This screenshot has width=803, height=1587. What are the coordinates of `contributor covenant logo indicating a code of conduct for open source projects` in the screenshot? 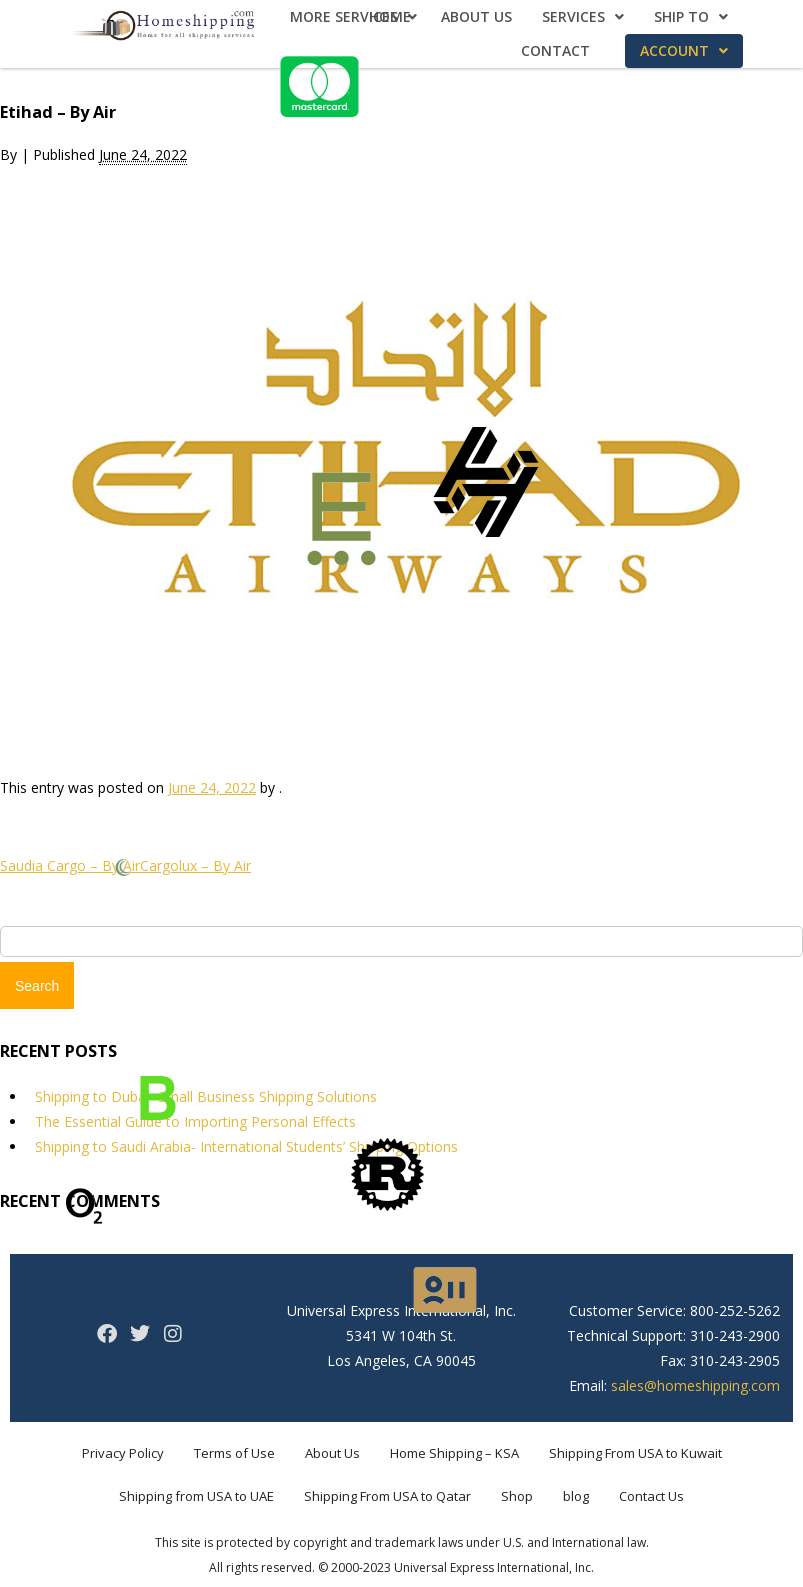 It's located at (123, 867).